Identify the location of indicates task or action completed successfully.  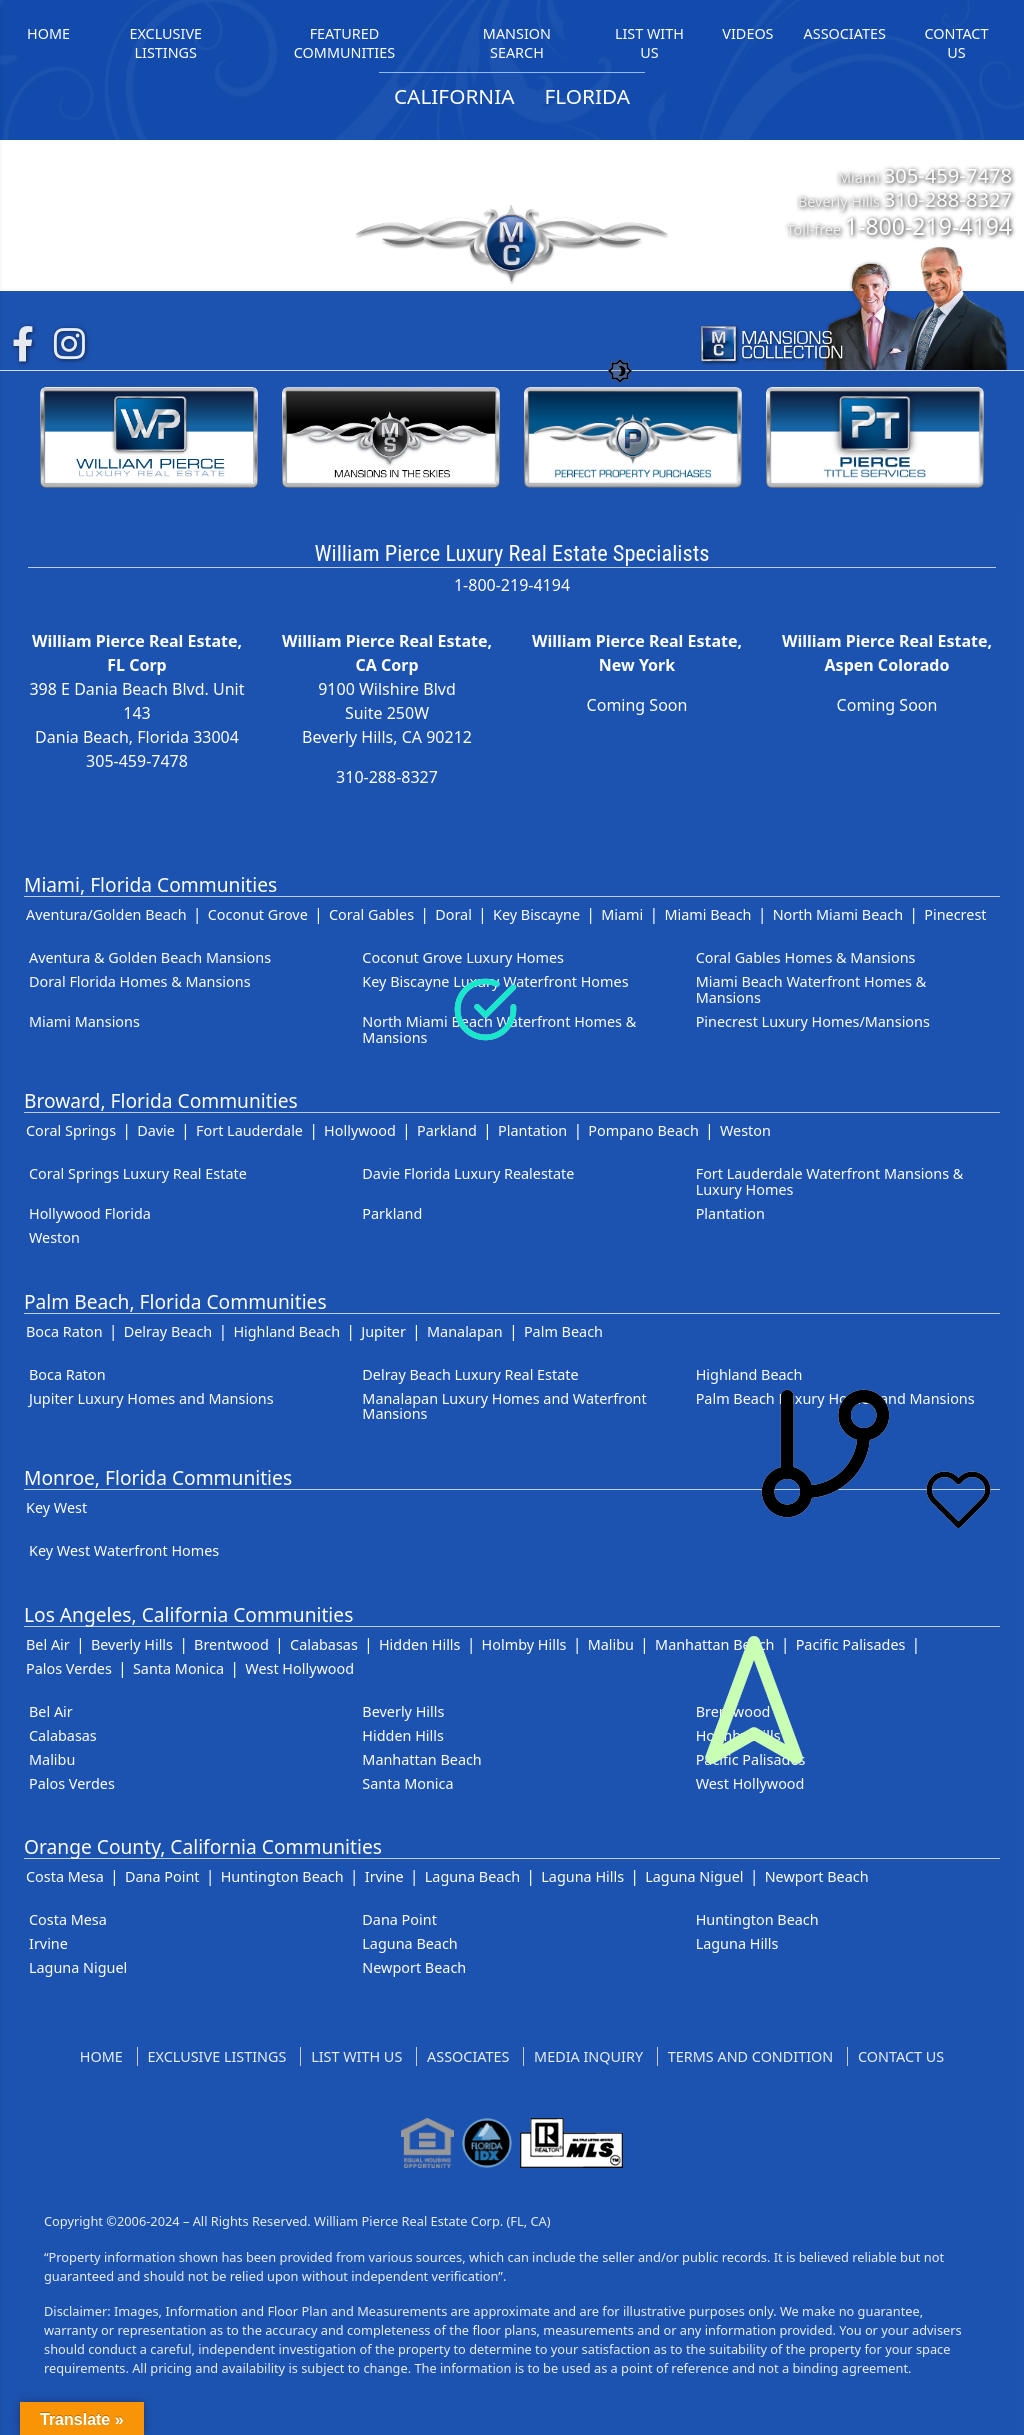
(485, 1009).